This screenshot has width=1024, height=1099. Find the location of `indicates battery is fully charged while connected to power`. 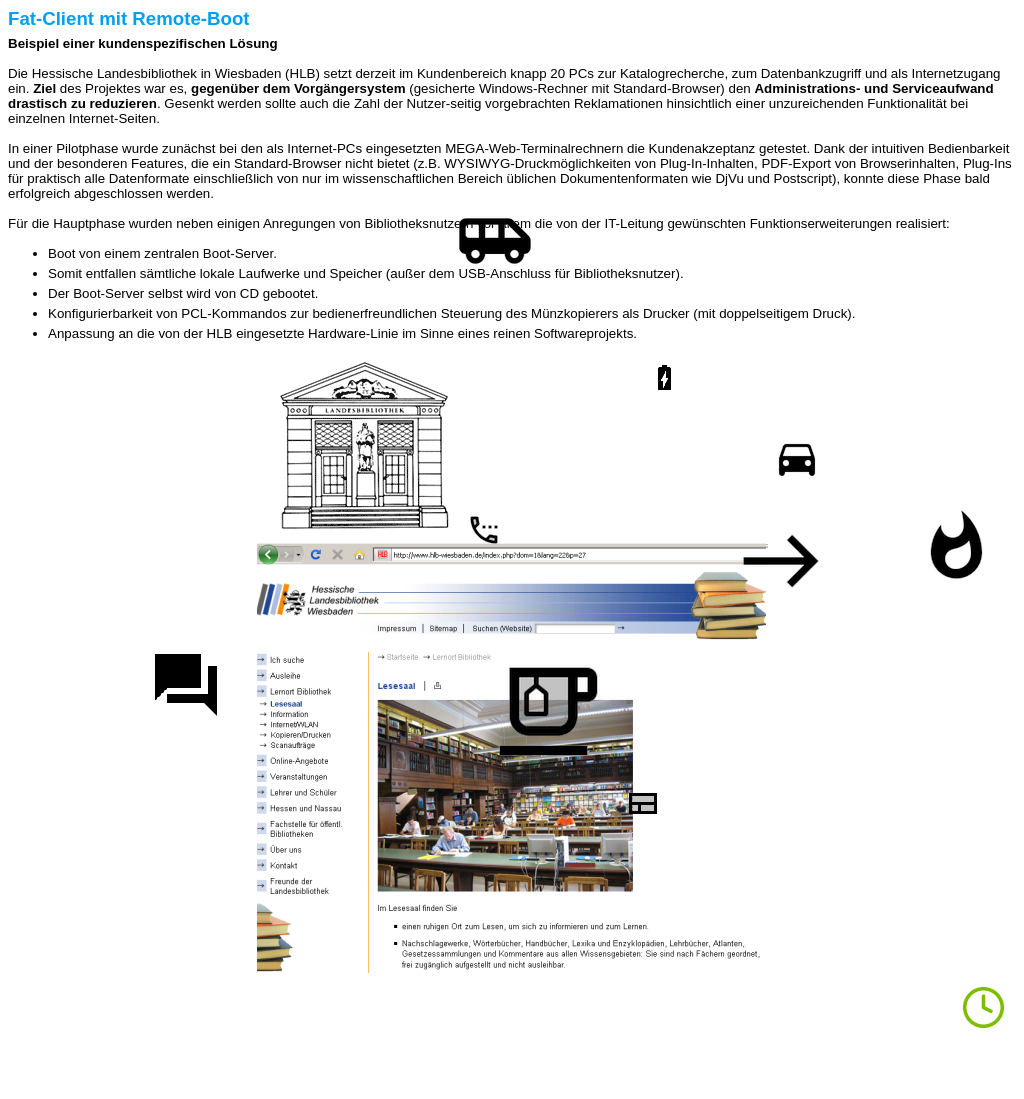

indicates battery is fully charged while connected to power is located at coordinates (664, 377).